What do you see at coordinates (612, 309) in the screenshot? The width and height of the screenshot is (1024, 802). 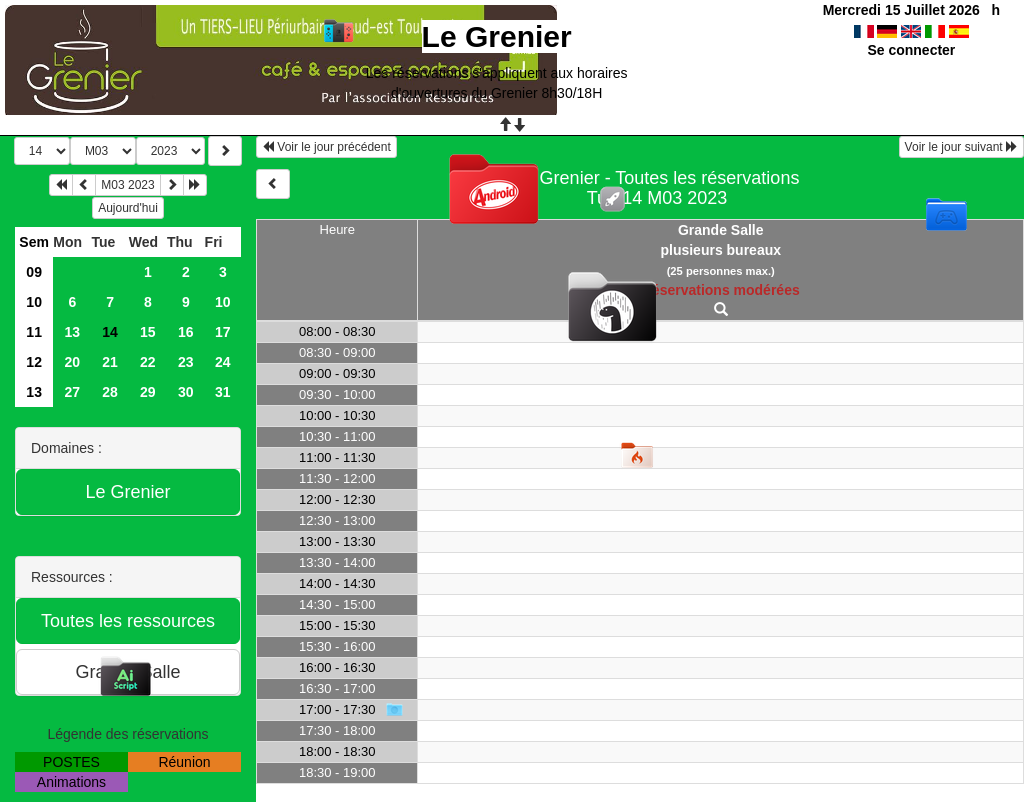 I see `folder containing deno runtime projects` at bounding box center [612, 309].